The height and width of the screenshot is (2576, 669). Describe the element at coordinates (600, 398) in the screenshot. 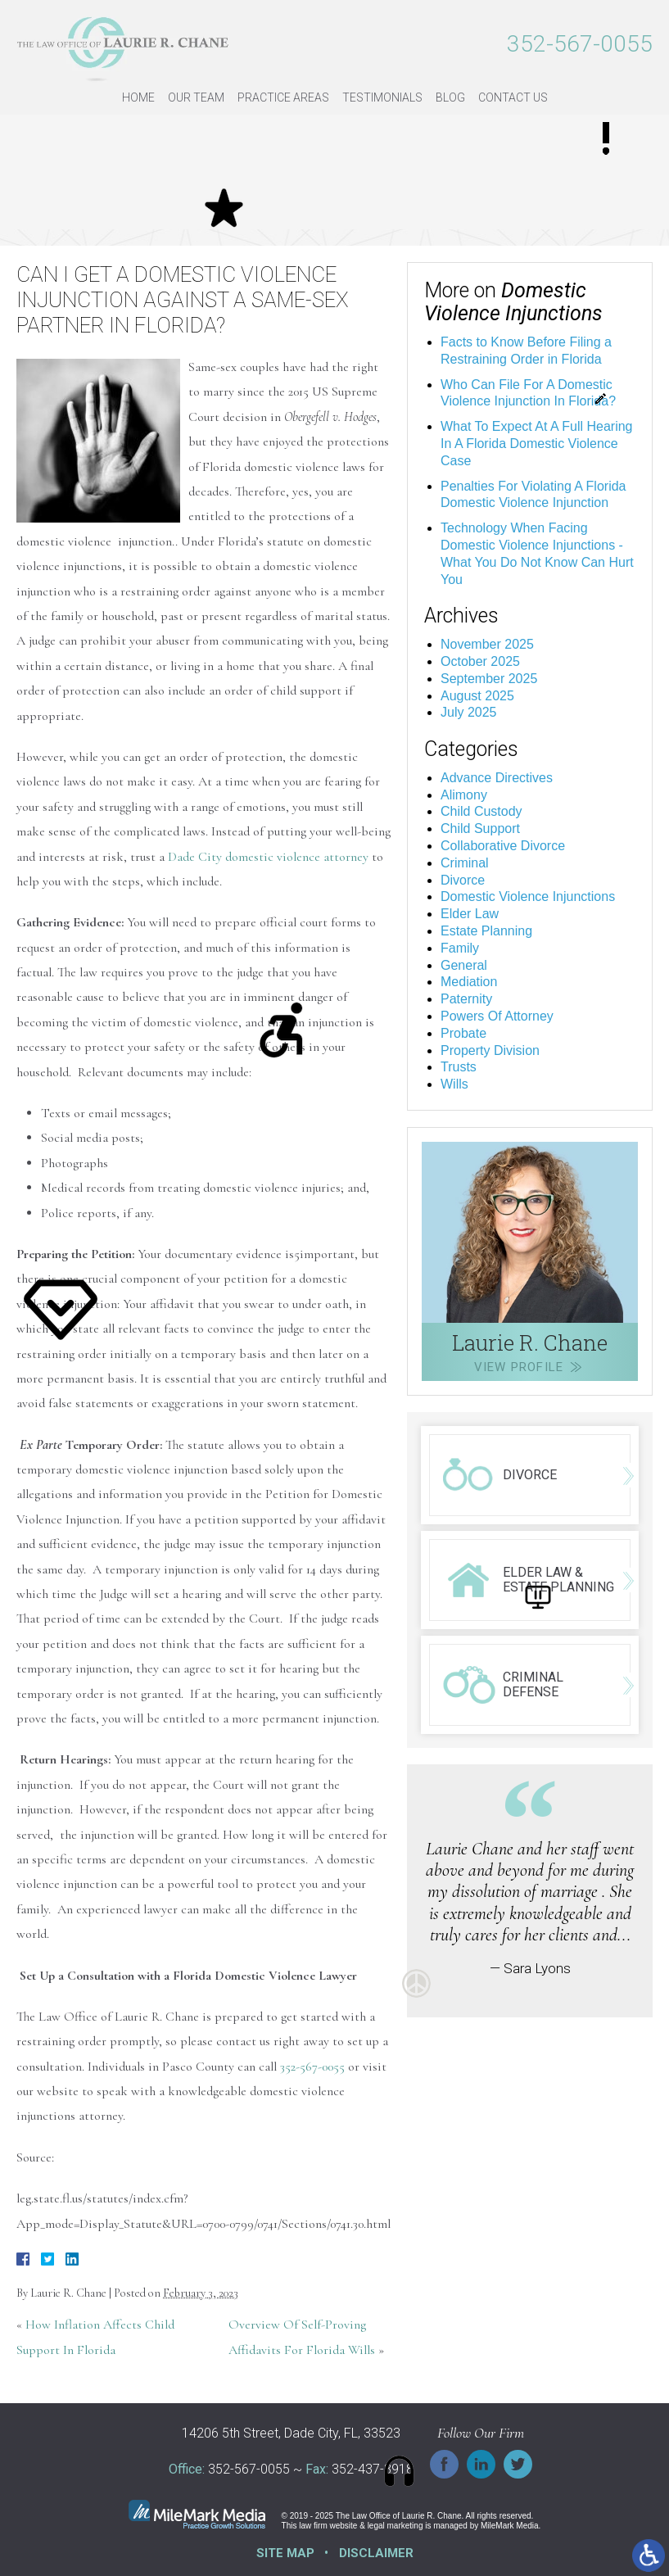

I see `edit this item` at that location.